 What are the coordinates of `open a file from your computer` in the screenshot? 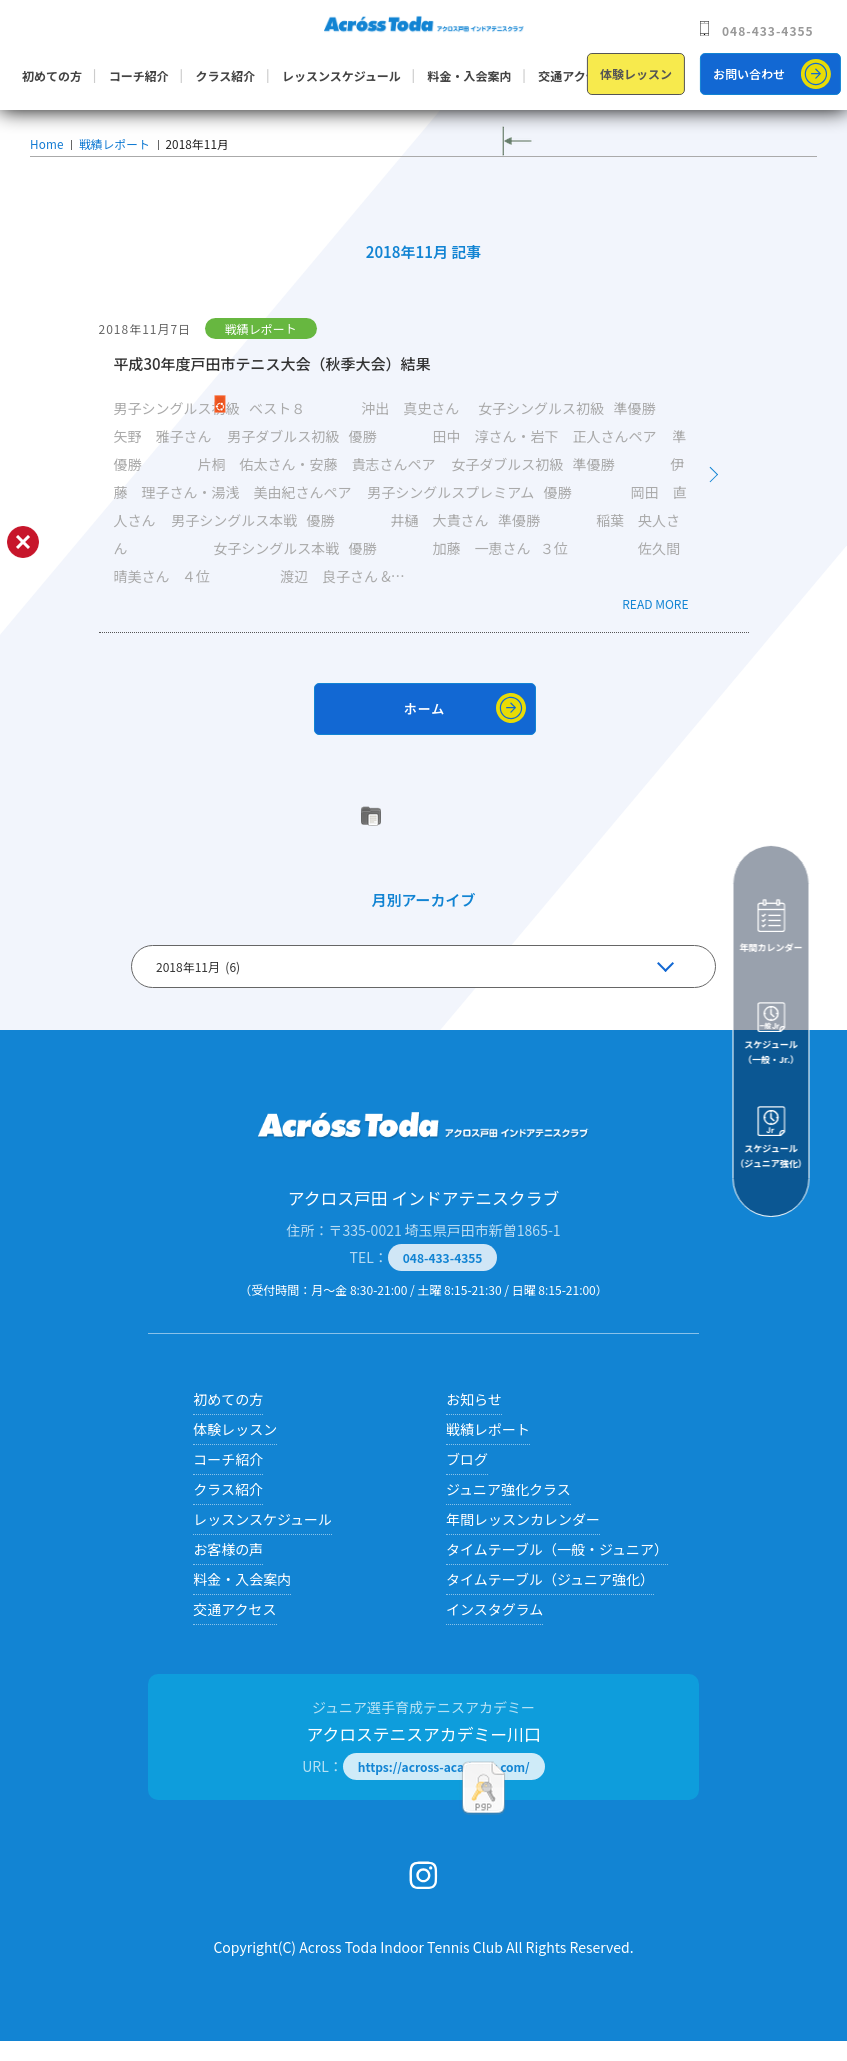 It's located at (371, 816).